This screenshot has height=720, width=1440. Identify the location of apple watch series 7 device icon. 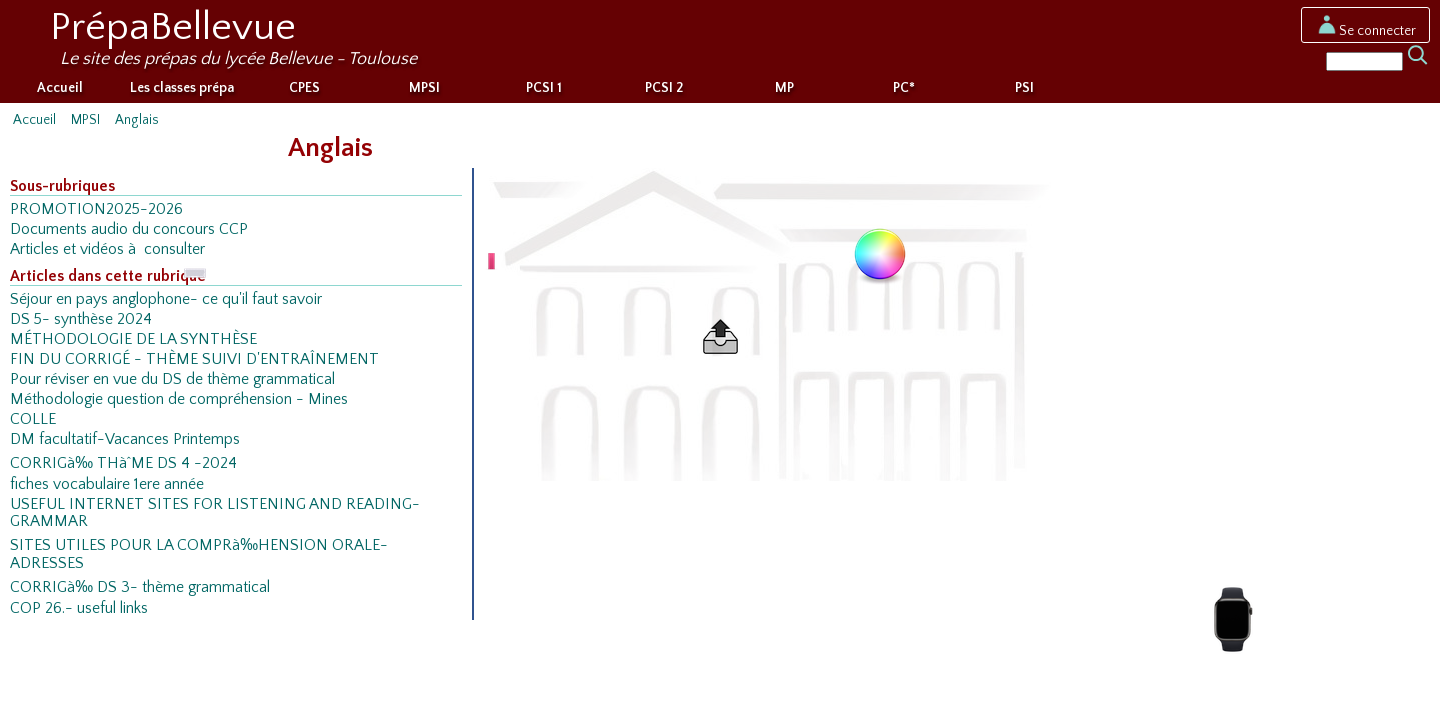
(1232, 619).